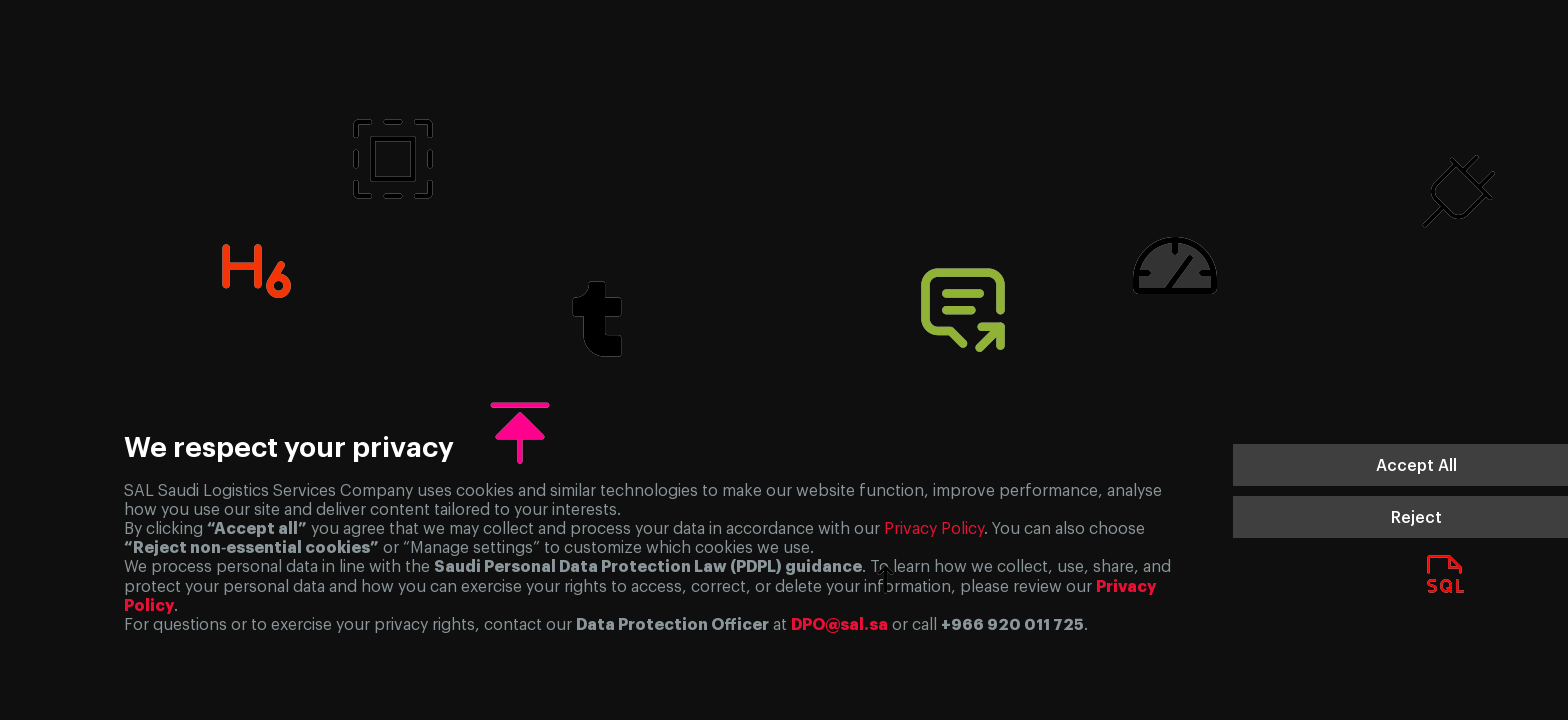  I want to click on select all items, so click(393, 159).